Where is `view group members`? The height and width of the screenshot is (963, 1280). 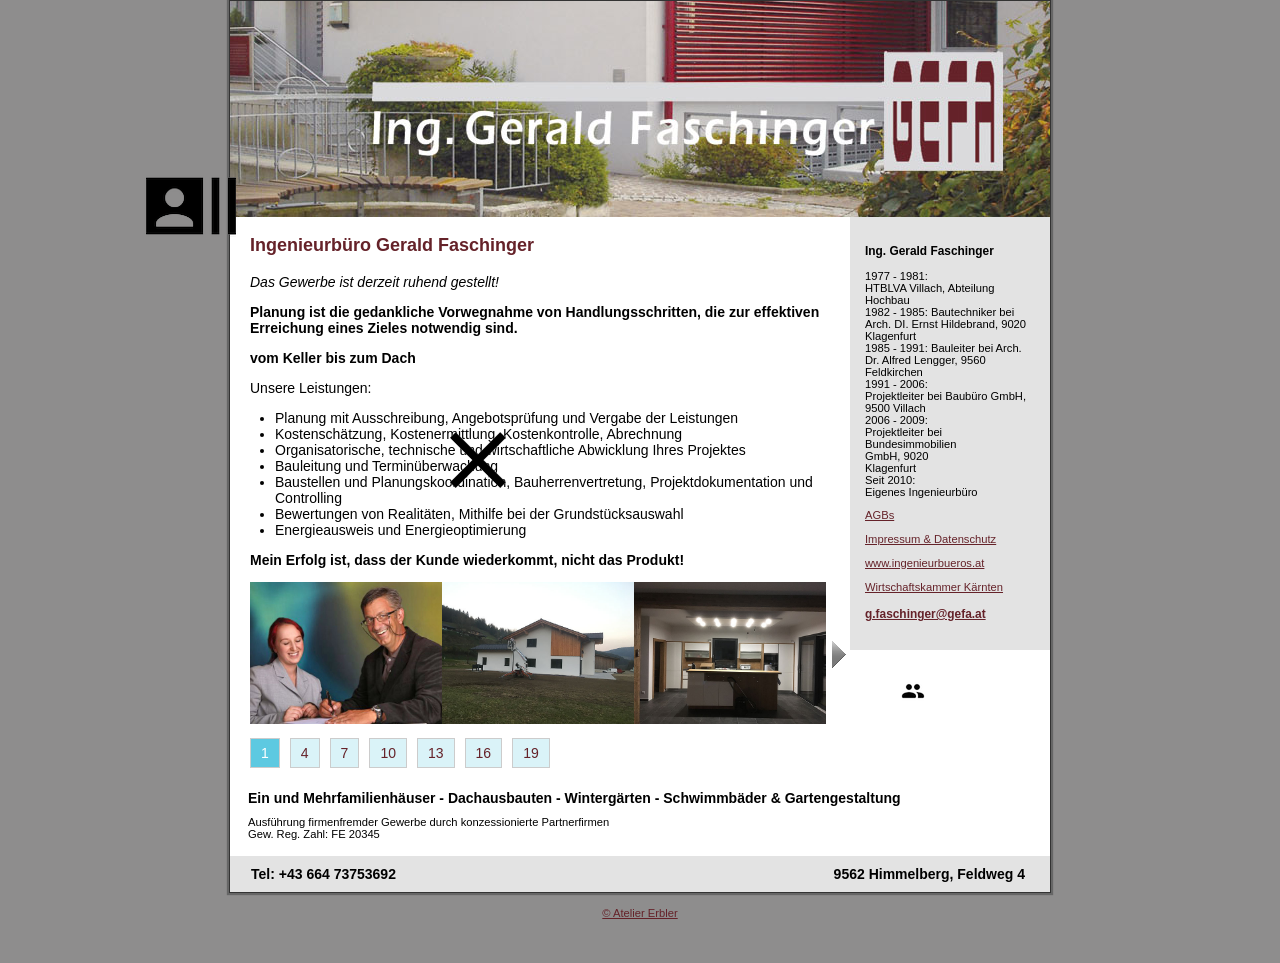 view group members is located at coordinates (913, 691).